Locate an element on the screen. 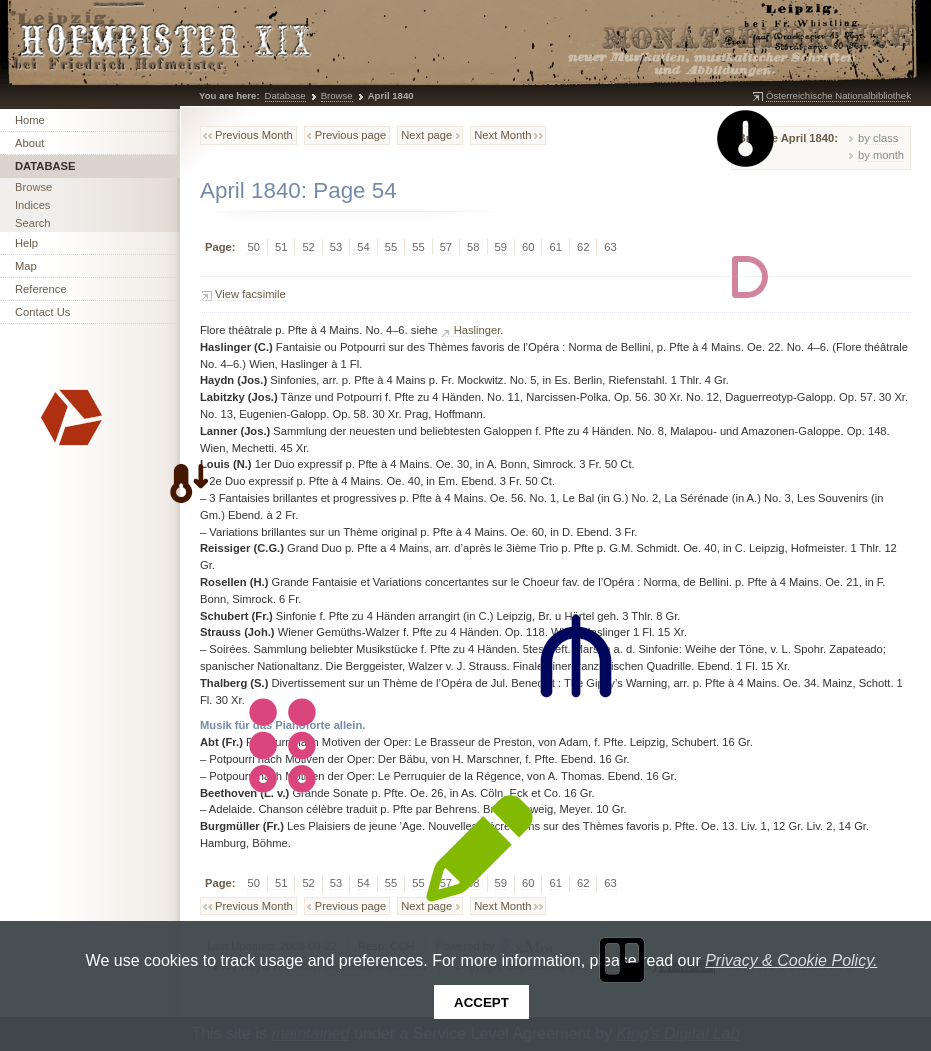 This screenshot has height=1051, width=931. indicates temperature is decreasing is located at coordinates (188, 483).